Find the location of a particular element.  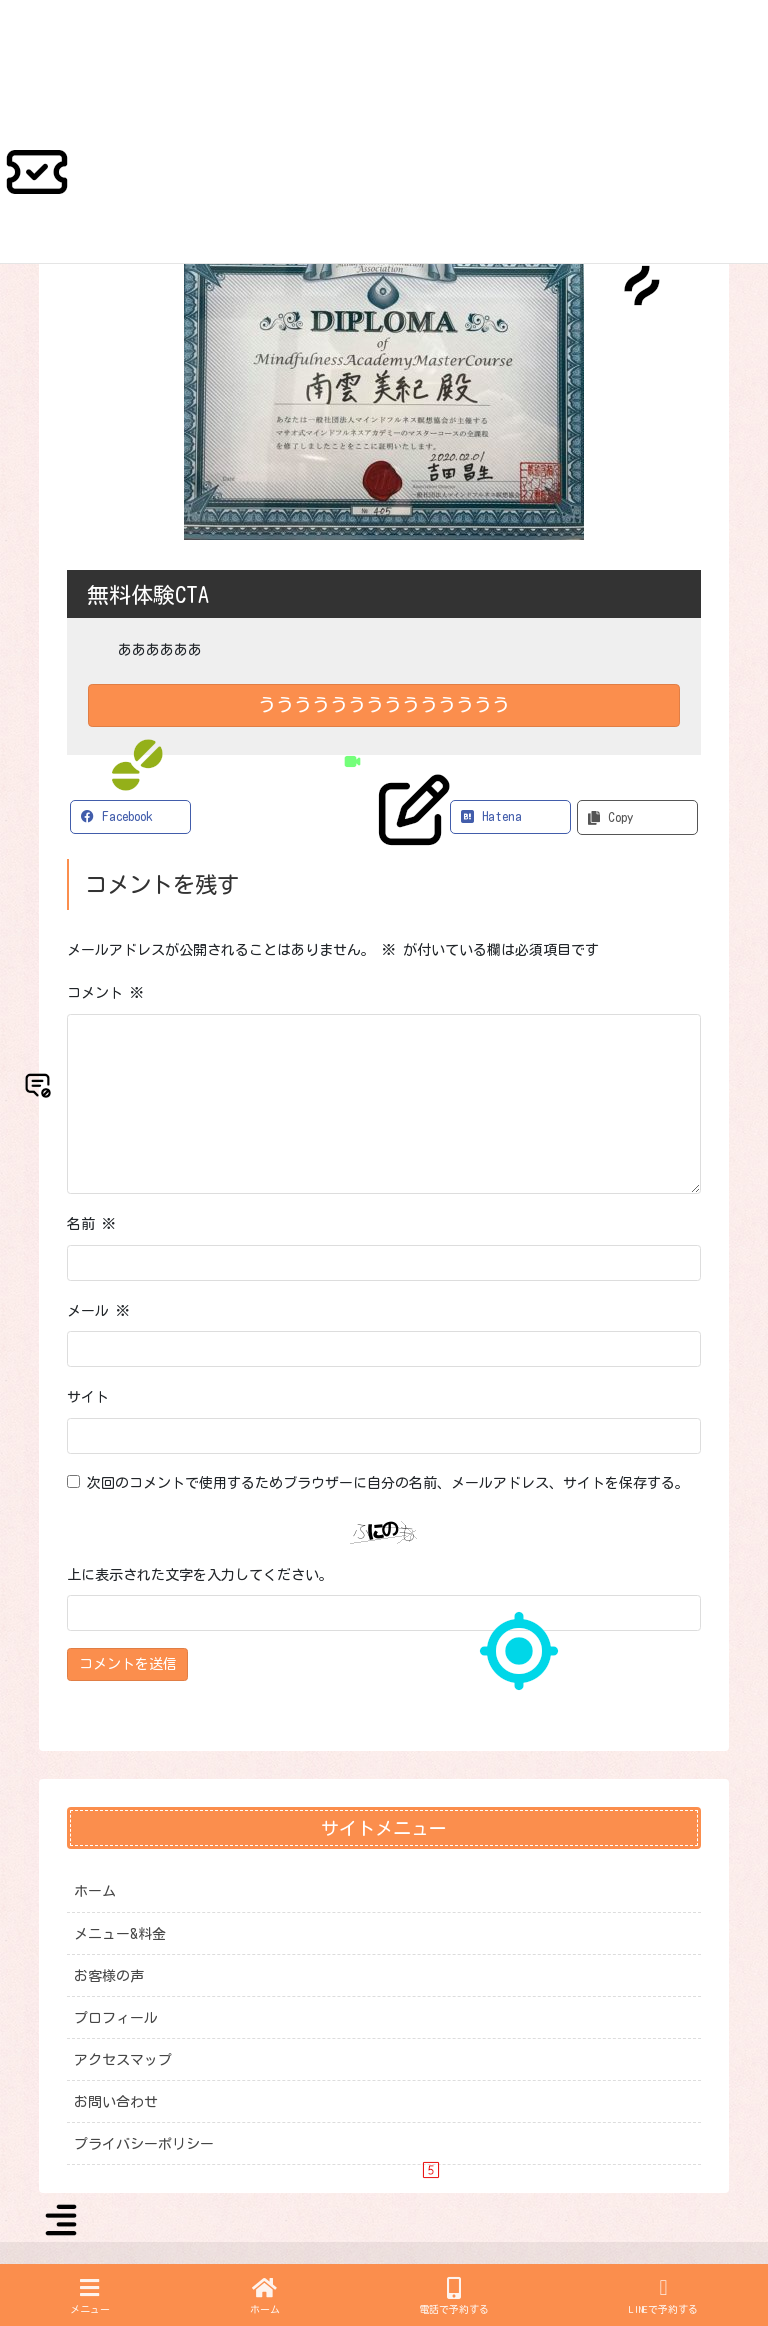

start a video call is located at coordinates (352, 761).